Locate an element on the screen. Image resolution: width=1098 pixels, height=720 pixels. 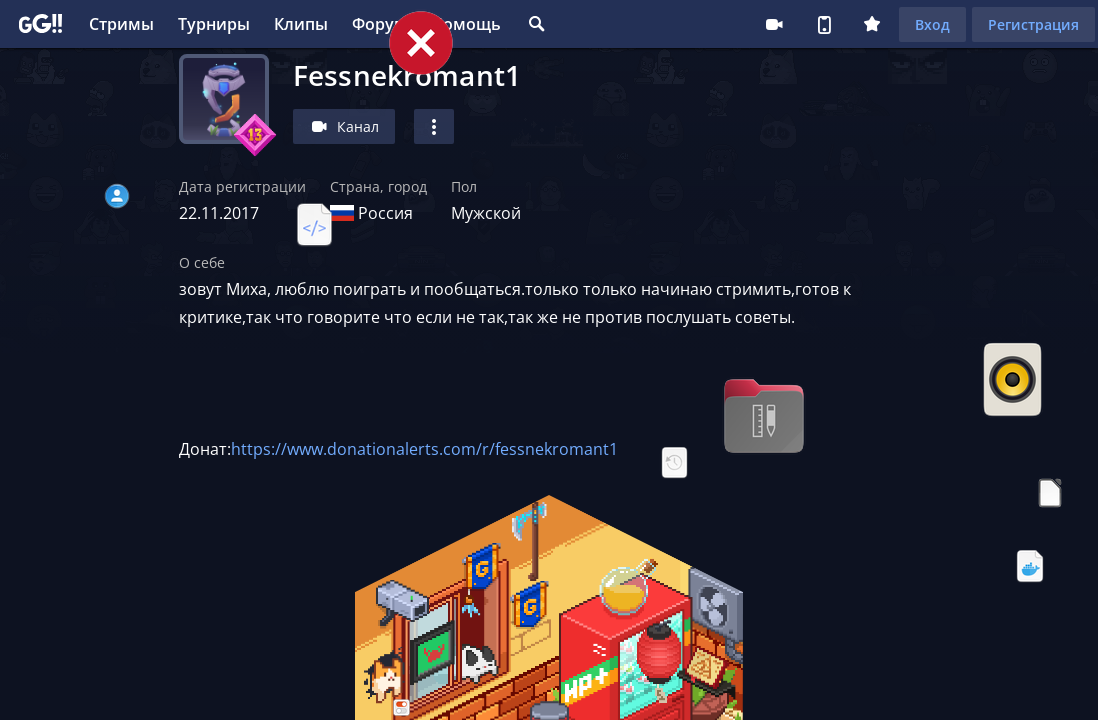
an HTML or code file type indicator is located at coordinates (314, 224).